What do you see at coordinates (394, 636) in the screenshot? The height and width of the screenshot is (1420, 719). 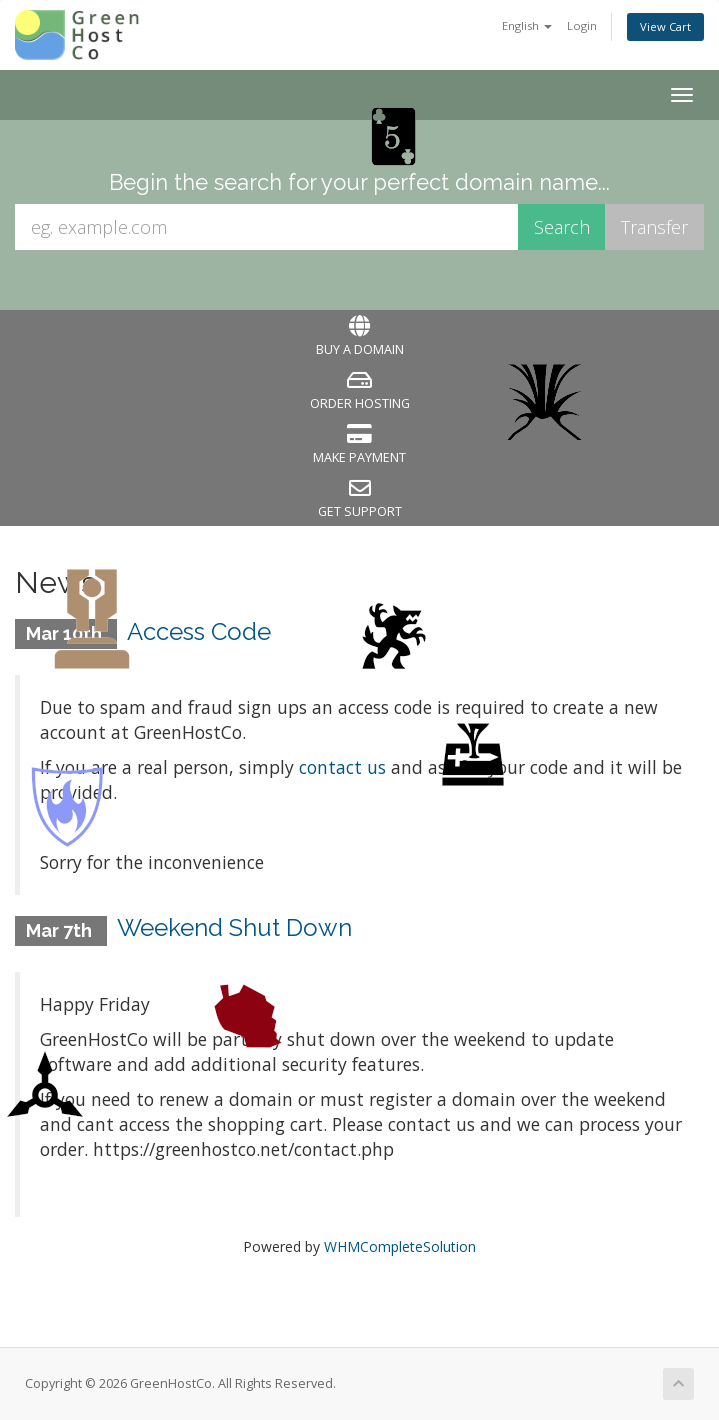 I see `select werewolf character or role` at bounding box center [394, 636].